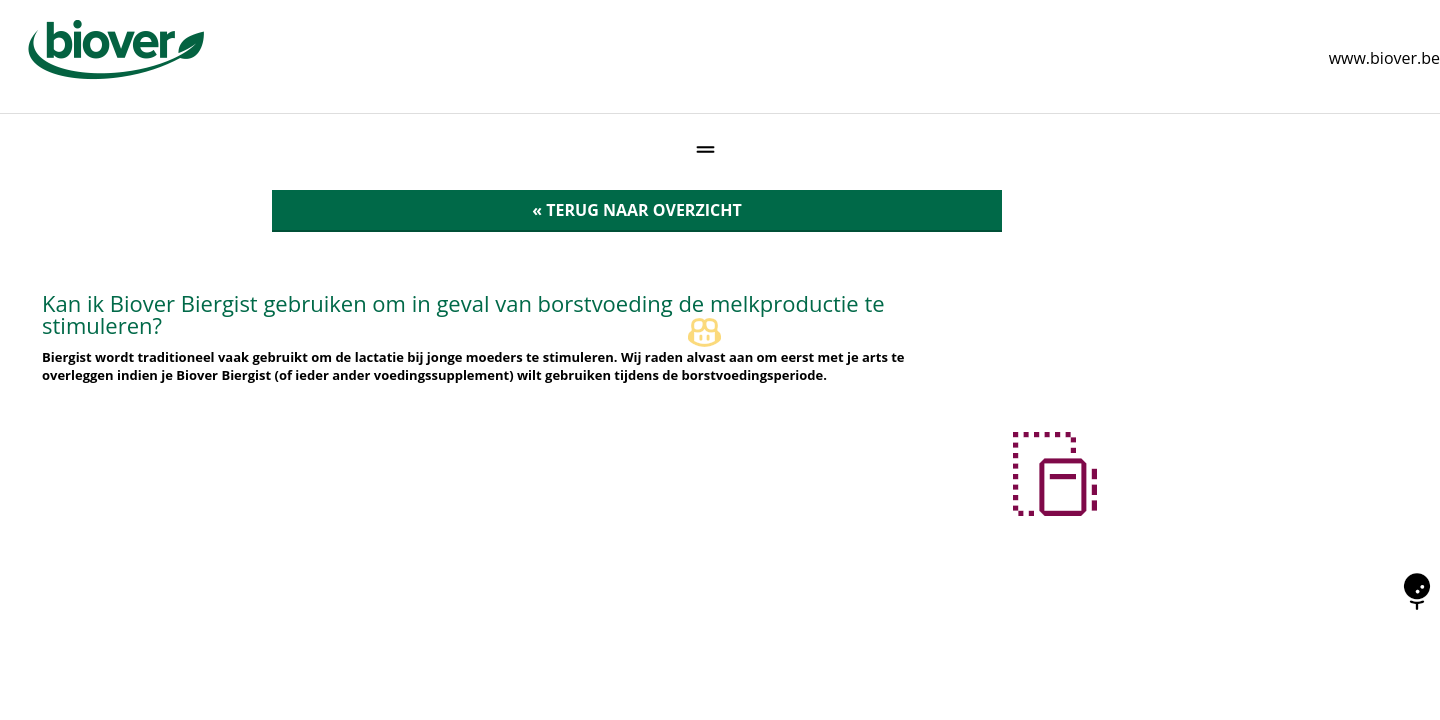 Image resolution: width=1440 pixels, height=720 pixels. I want to click on indicates equality or balance between values, so click(705, 149).